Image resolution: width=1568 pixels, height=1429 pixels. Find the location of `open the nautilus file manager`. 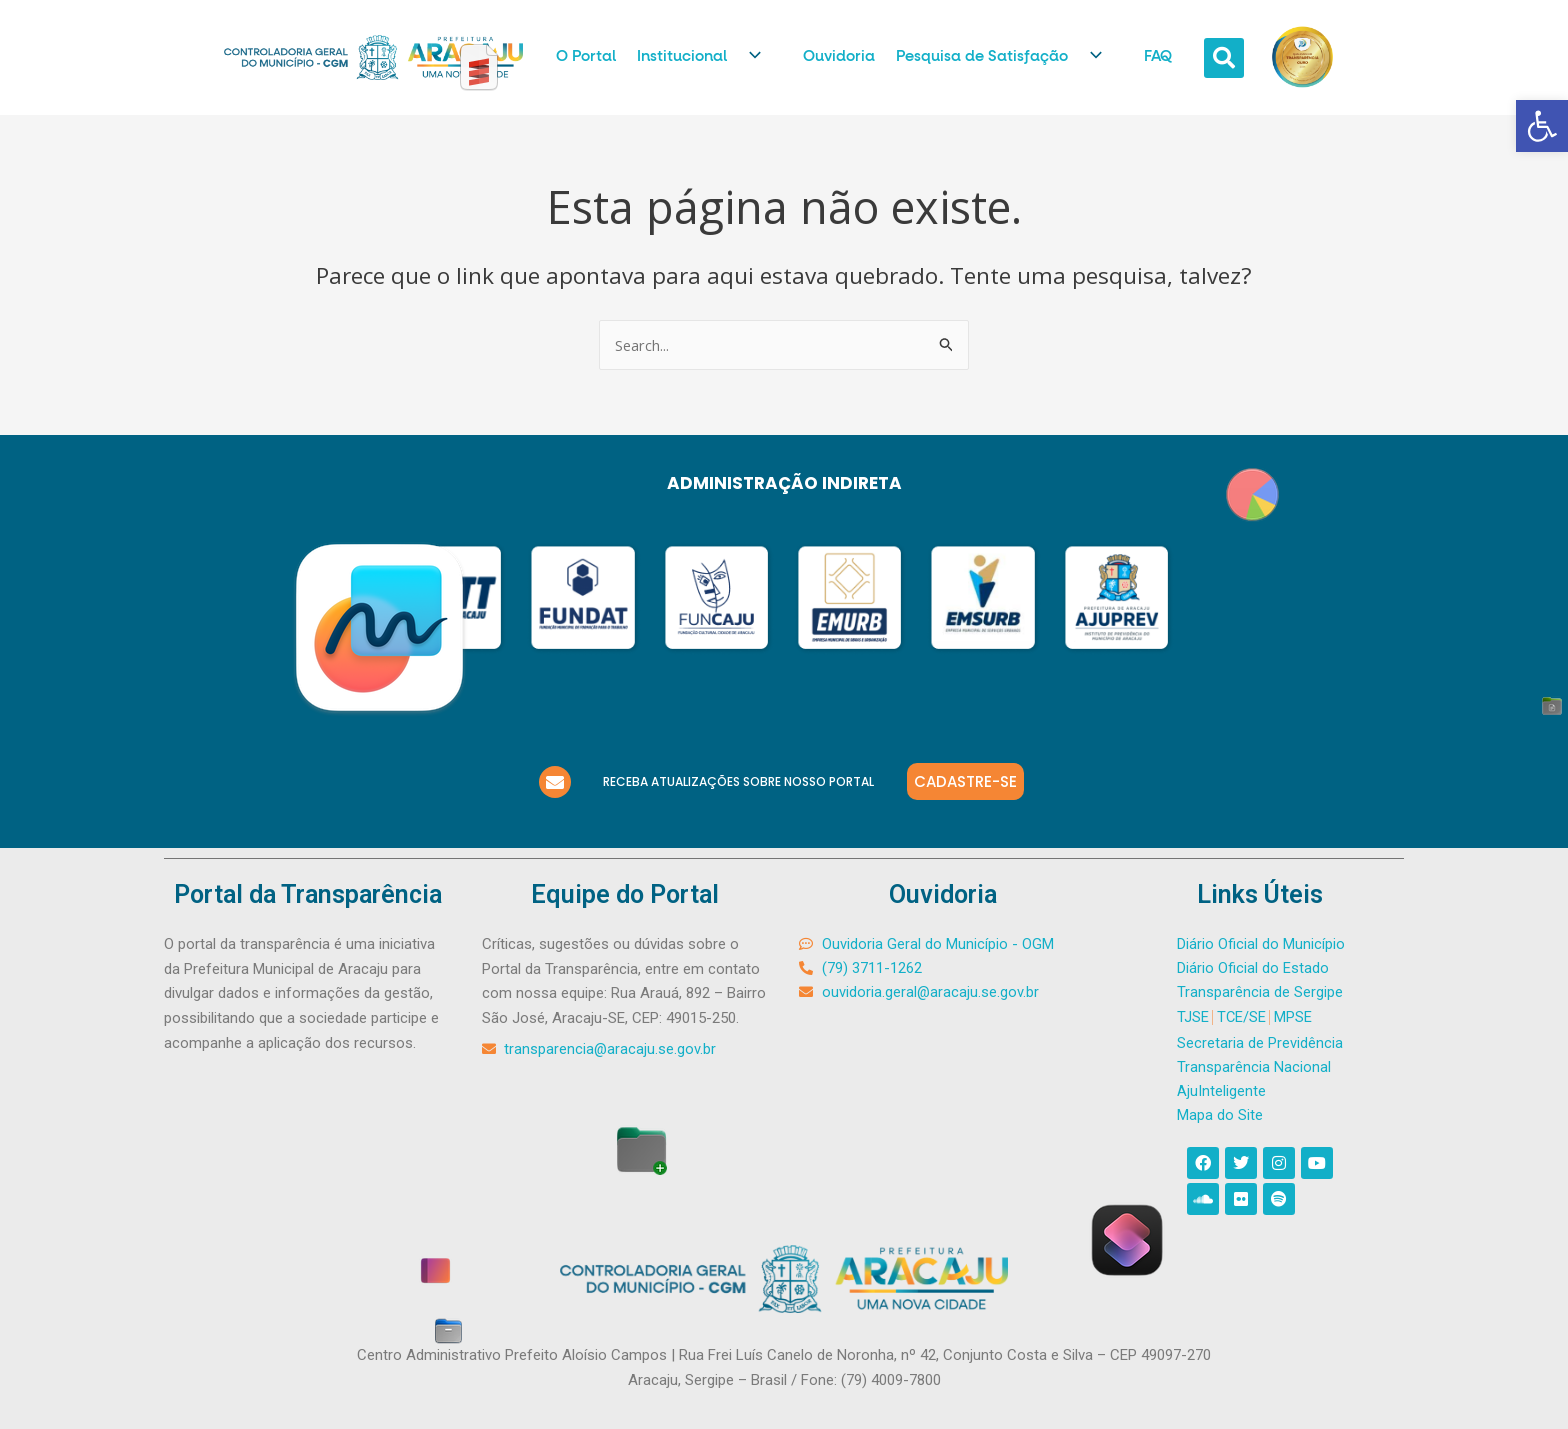

open the nautilus file manager is located at coordinates (448, 1330).